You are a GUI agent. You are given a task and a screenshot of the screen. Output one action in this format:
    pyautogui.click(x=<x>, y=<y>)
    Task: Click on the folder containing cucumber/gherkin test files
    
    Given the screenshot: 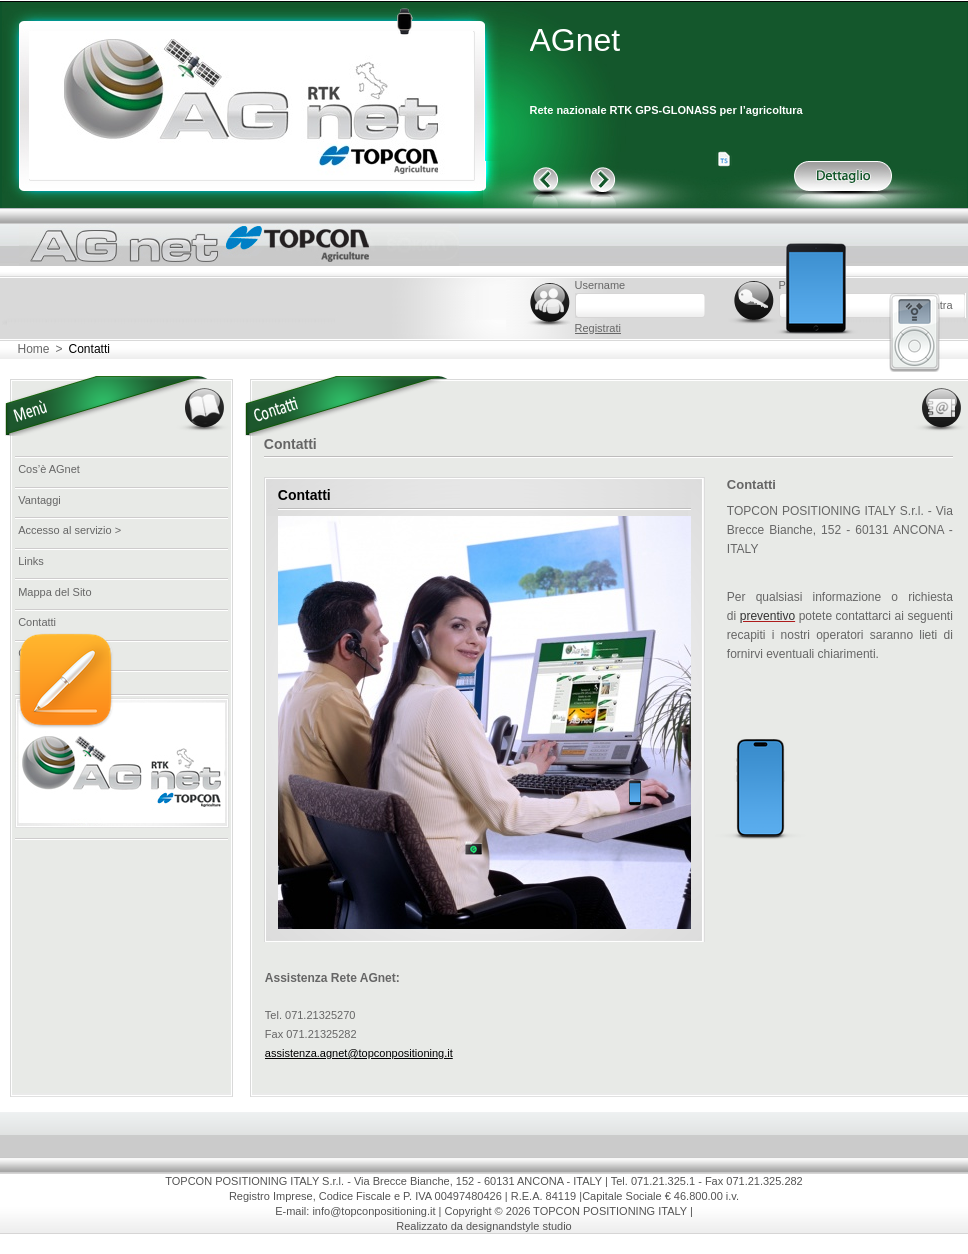 What is the action you would take?
    pyautogui.click(x=473, y=848)
    